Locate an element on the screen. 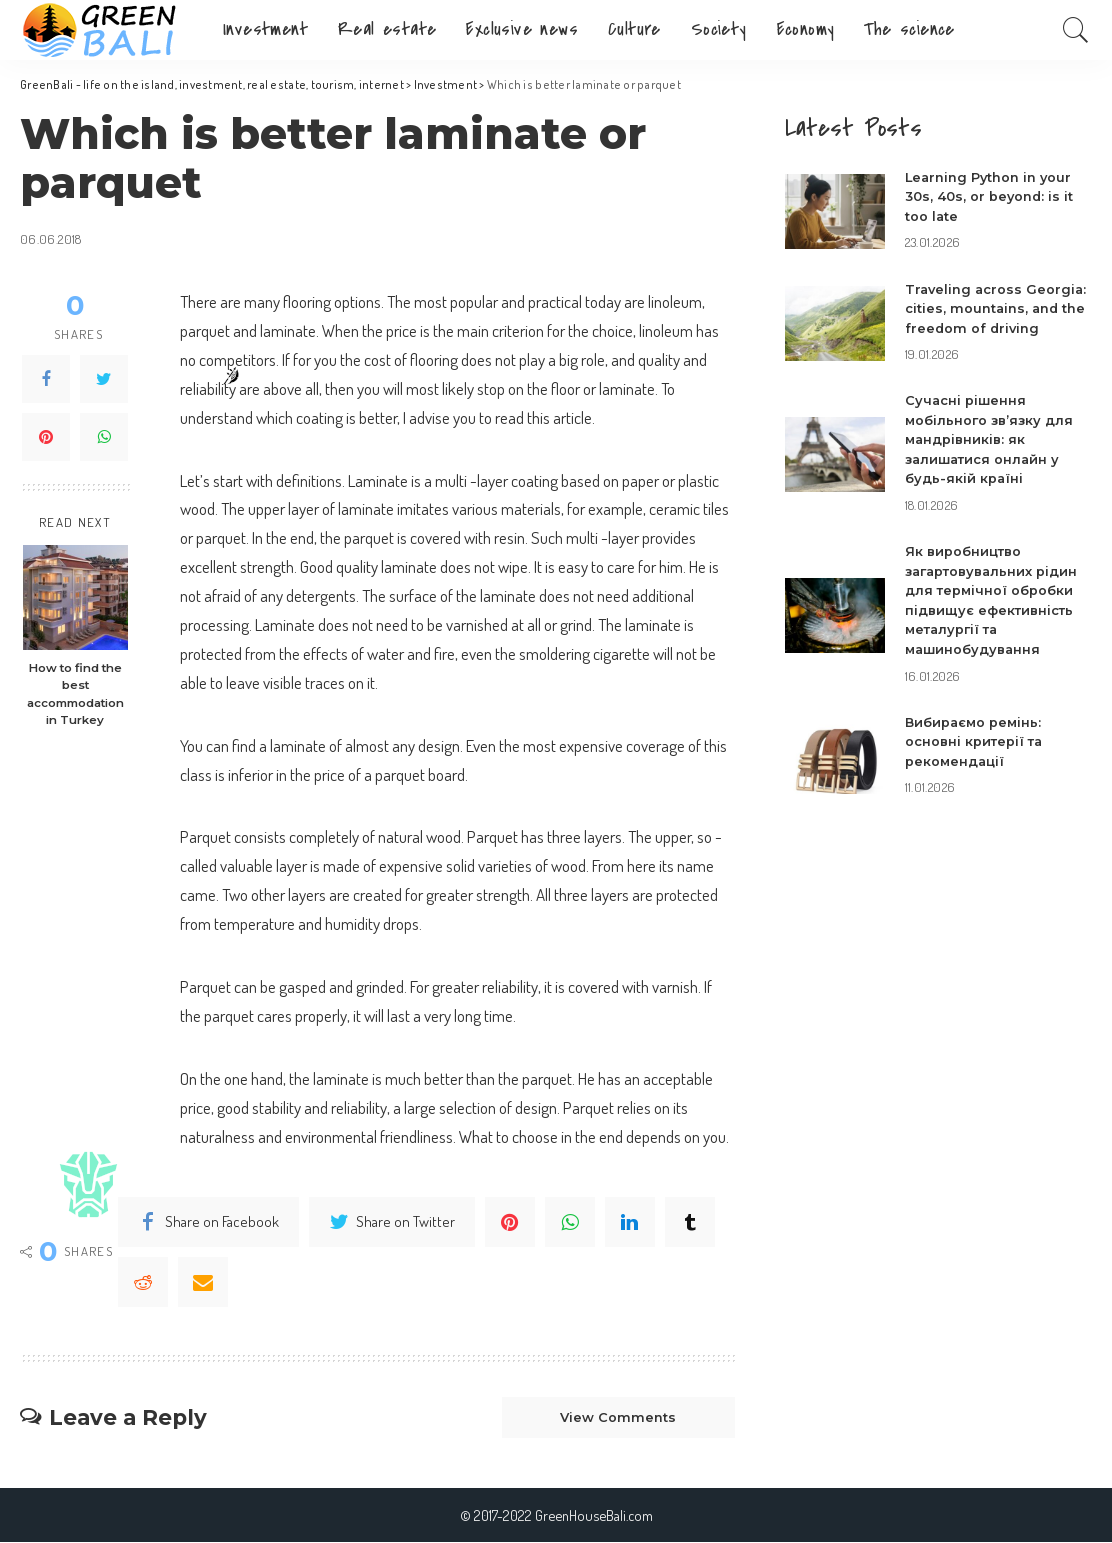 The image size is (1112, 1543). select warrior or berserker class is located at coordinates (230, 375).